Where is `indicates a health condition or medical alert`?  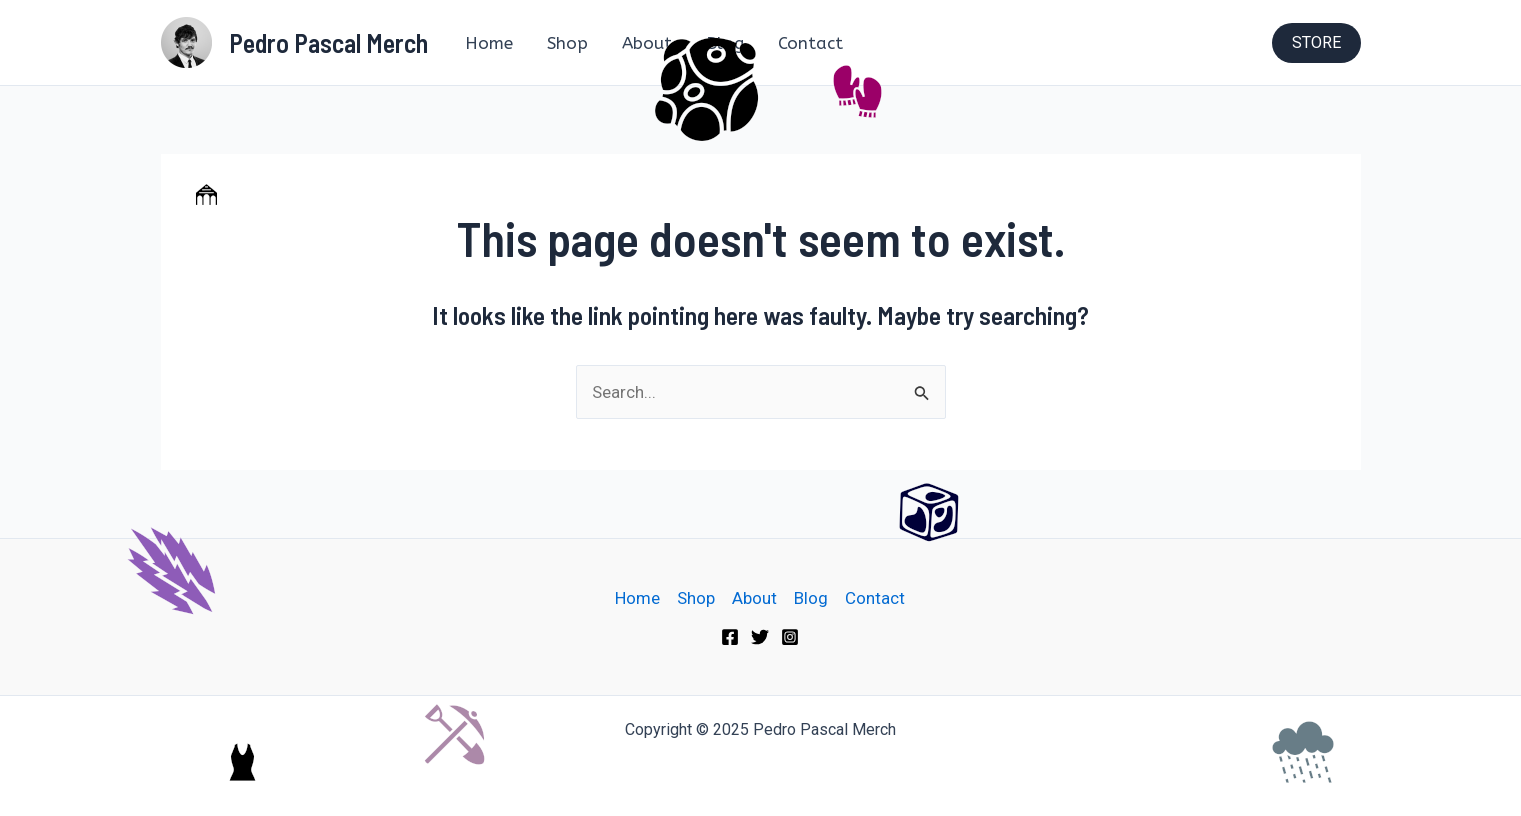 indicates a health condition or medical alert is located at coordinates (706, 89).